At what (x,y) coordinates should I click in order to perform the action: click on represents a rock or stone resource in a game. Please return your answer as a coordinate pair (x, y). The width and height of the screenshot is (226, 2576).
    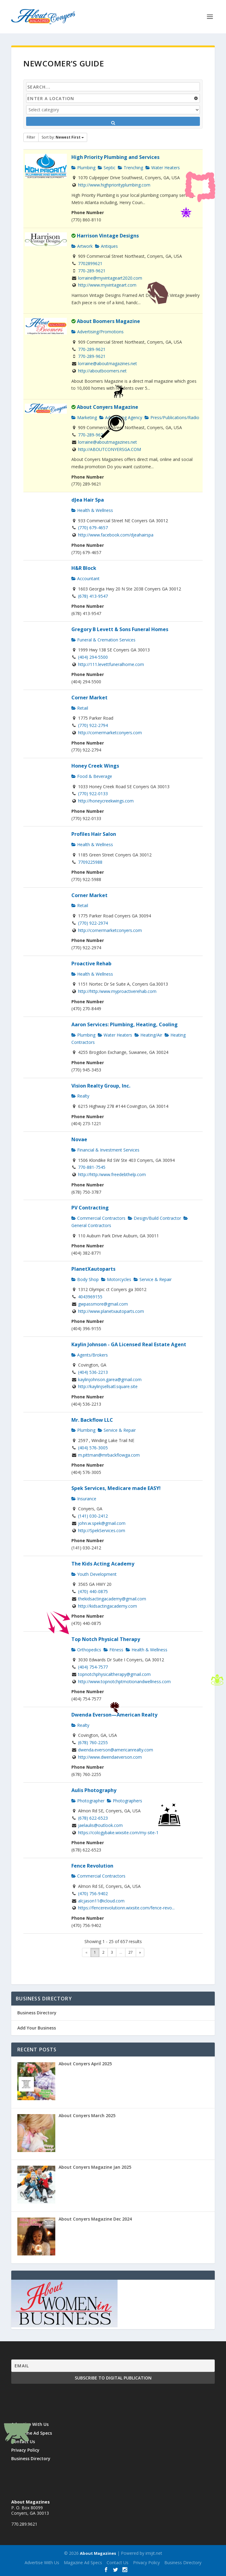
    Looking at the image, I should click on (157, 293).